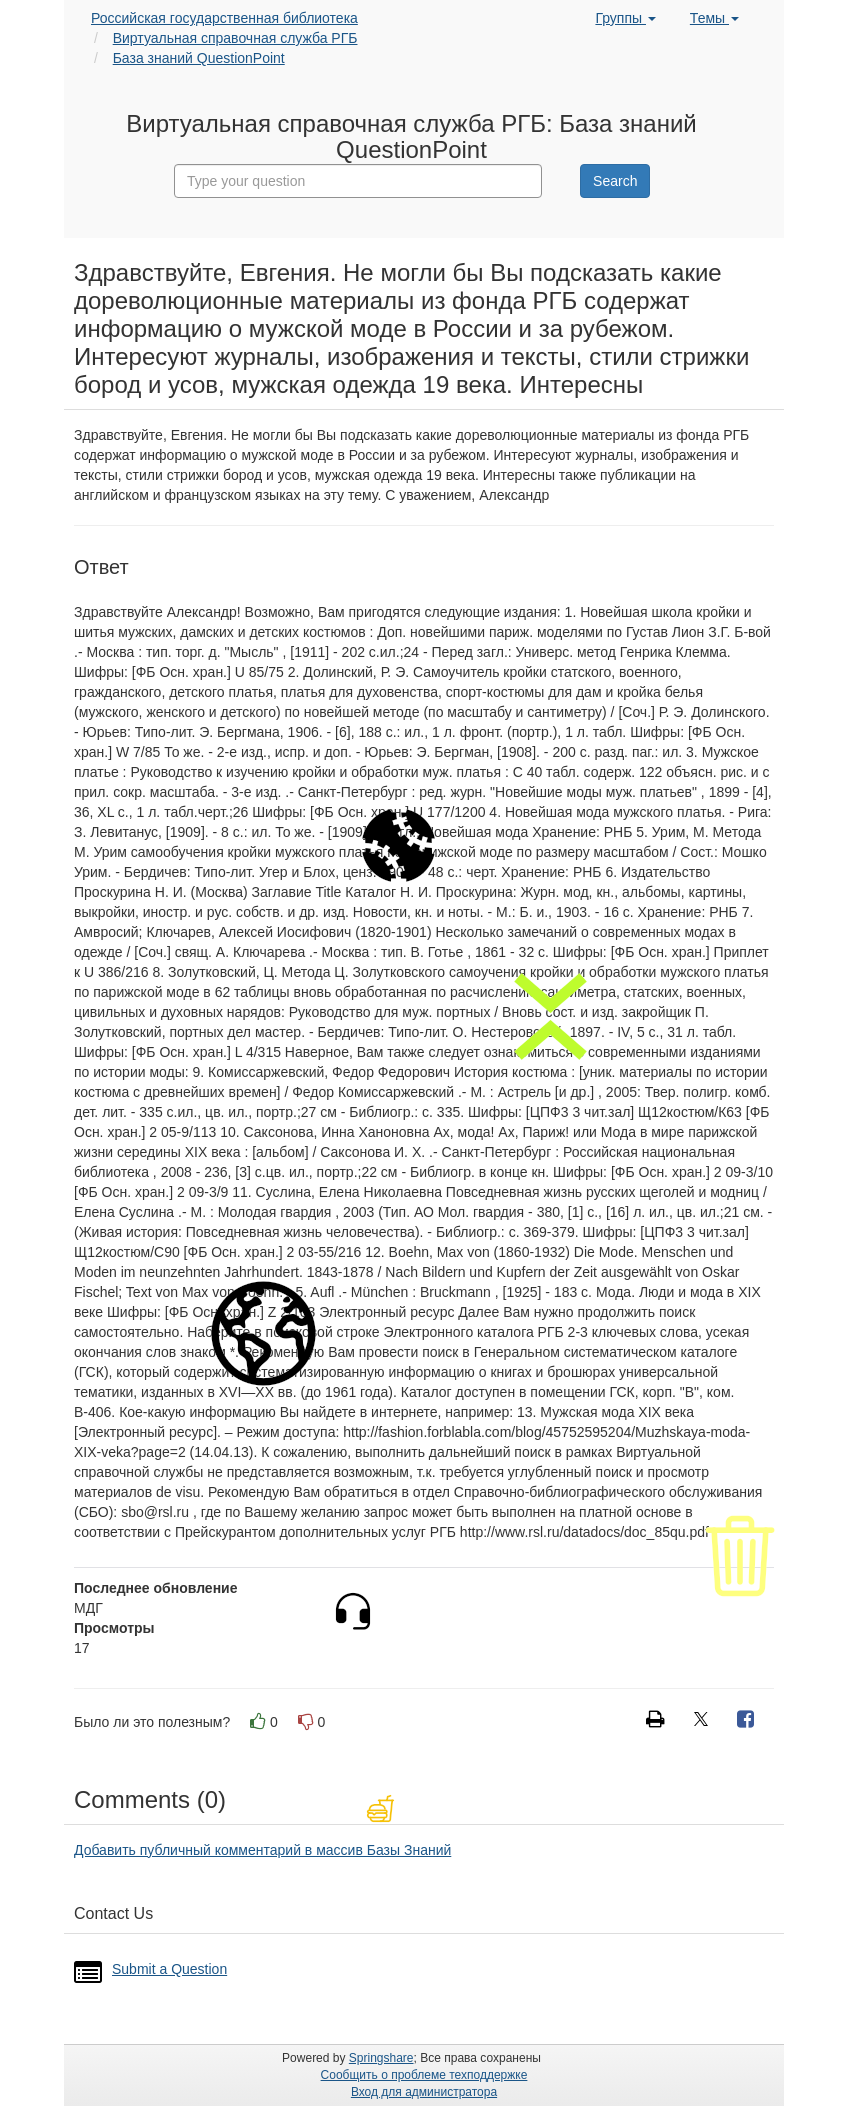 The width and height of the screenshot is (848, 2106). What do you see at coordinates (398, 845) in the screenshot?
I see `view baseball scores or stats` at bounding box center [398, 845].